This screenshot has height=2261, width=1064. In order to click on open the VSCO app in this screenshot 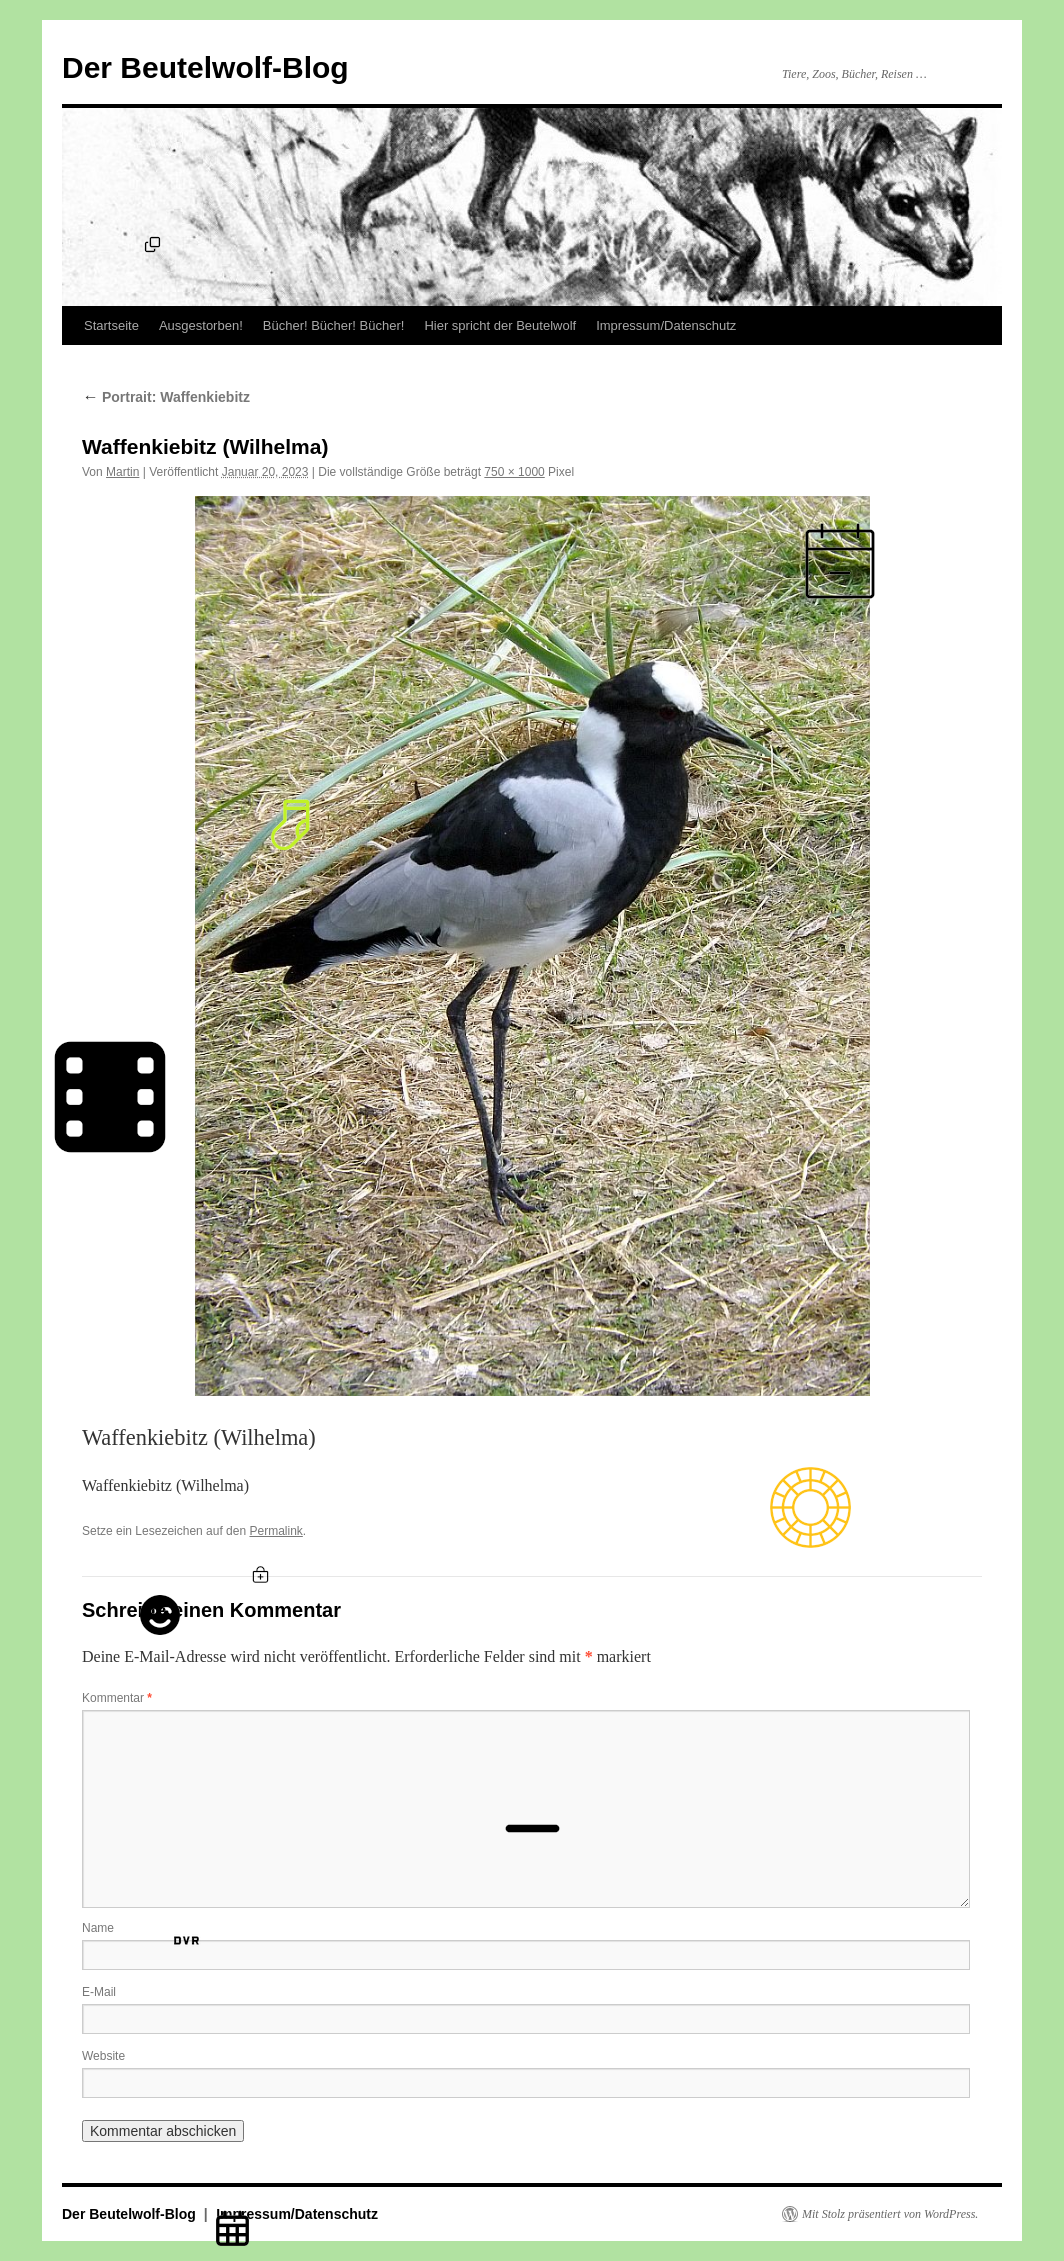, I will do `click(810, 1507)`.